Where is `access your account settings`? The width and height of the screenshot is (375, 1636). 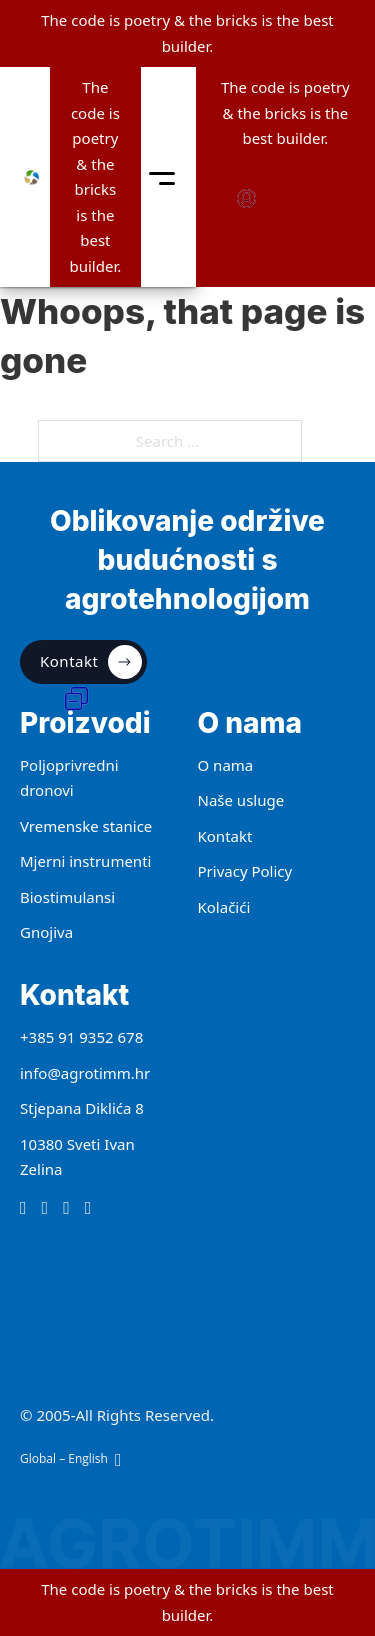
access your account settings is located at coordinates (246, 198).